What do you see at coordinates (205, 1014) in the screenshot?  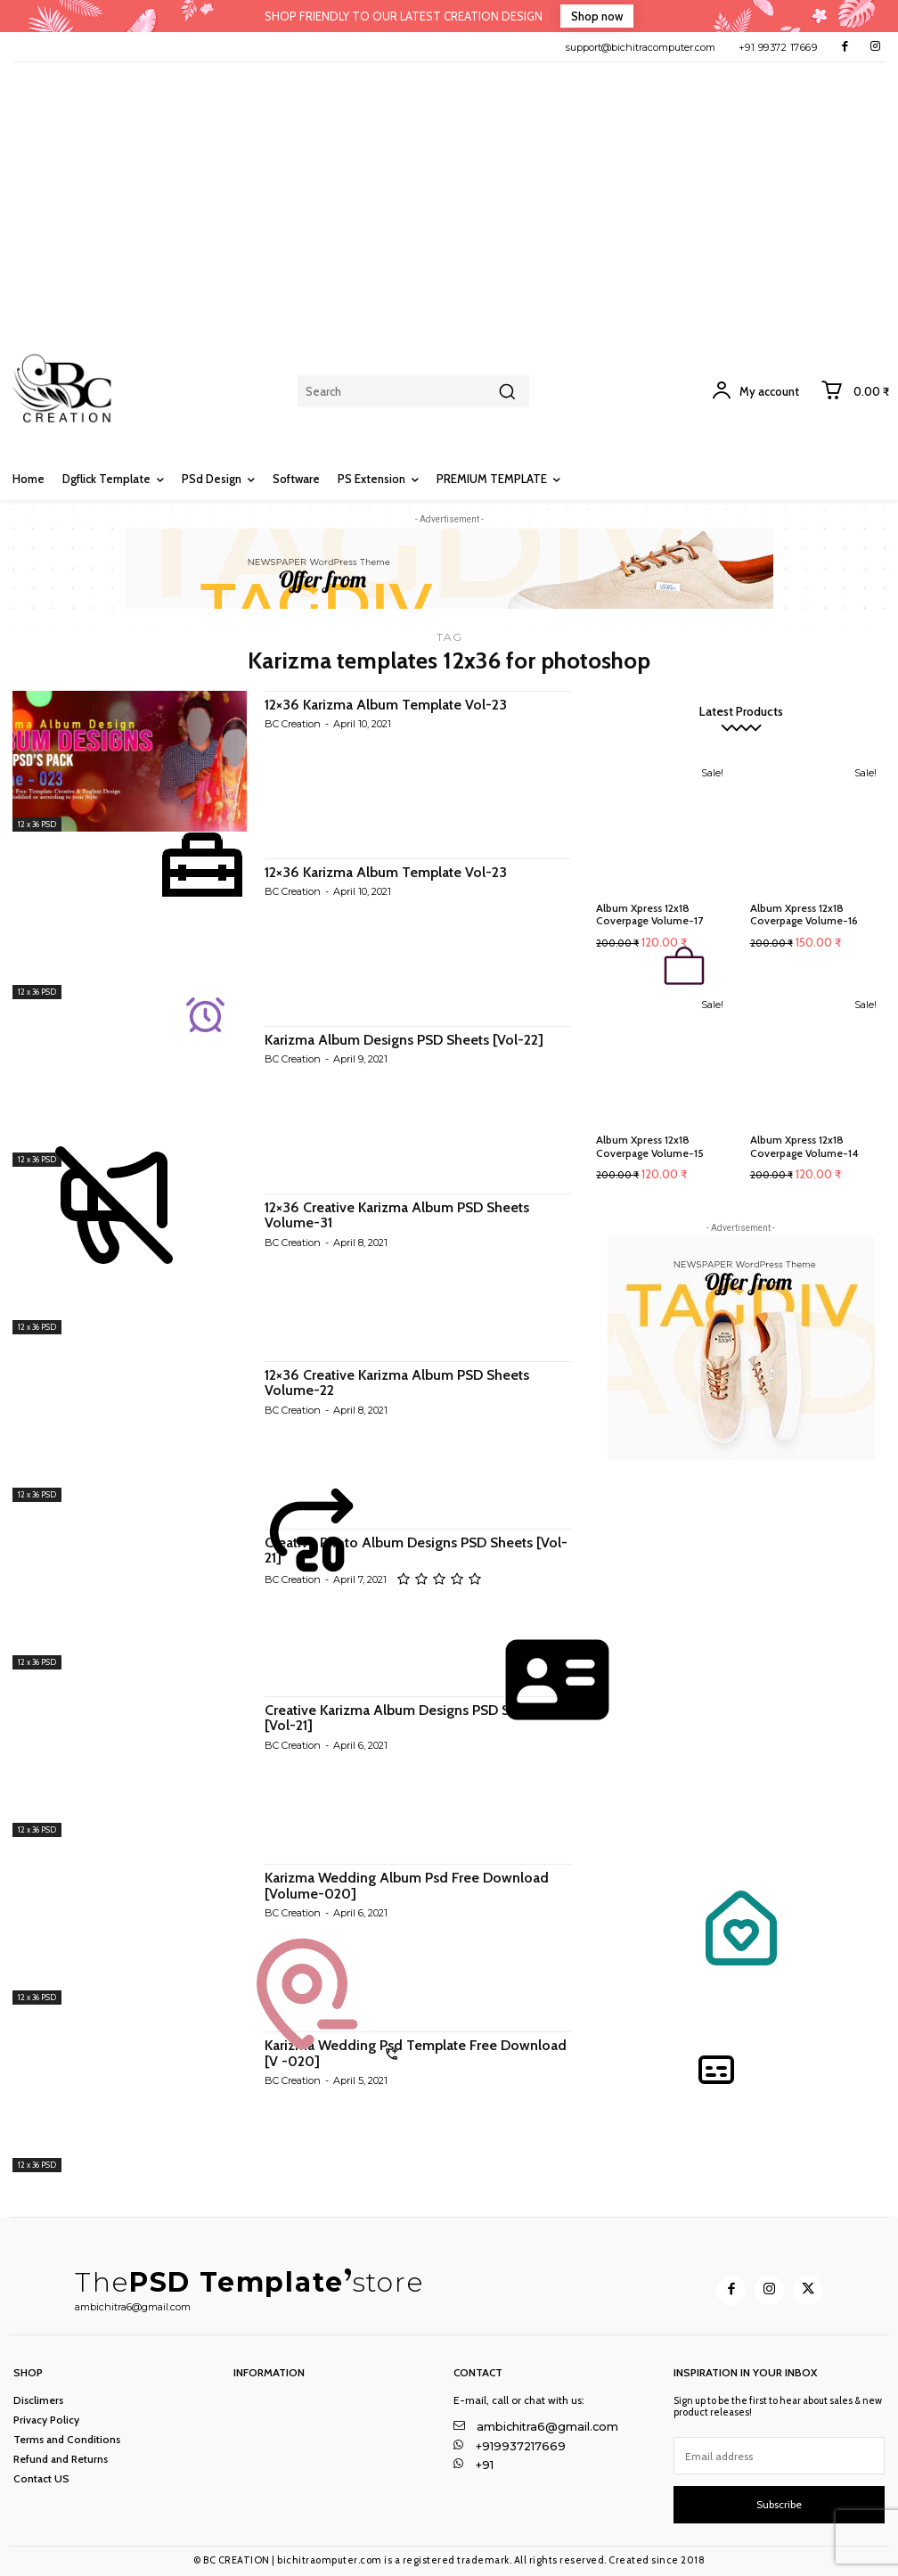 I see `set or manage alarms` at bounding box center [205, 1014].